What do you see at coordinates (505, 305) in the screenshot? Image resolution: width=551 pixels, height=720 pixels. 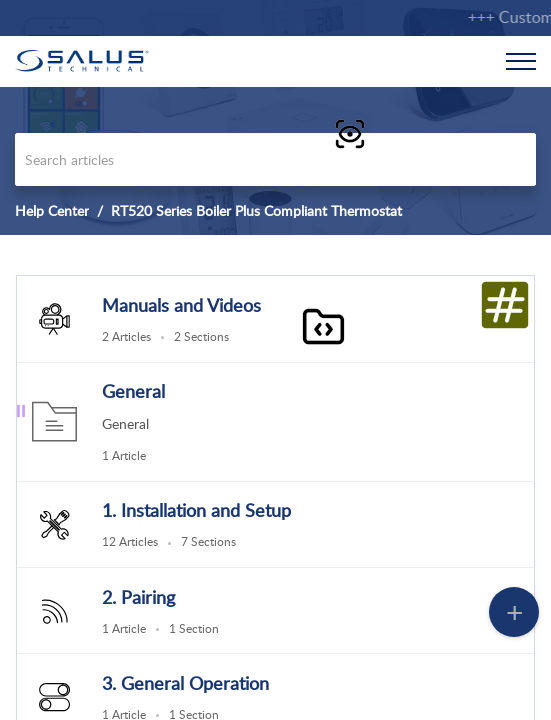 I see `view or browse hashtags` at bounding box center [505, 305].